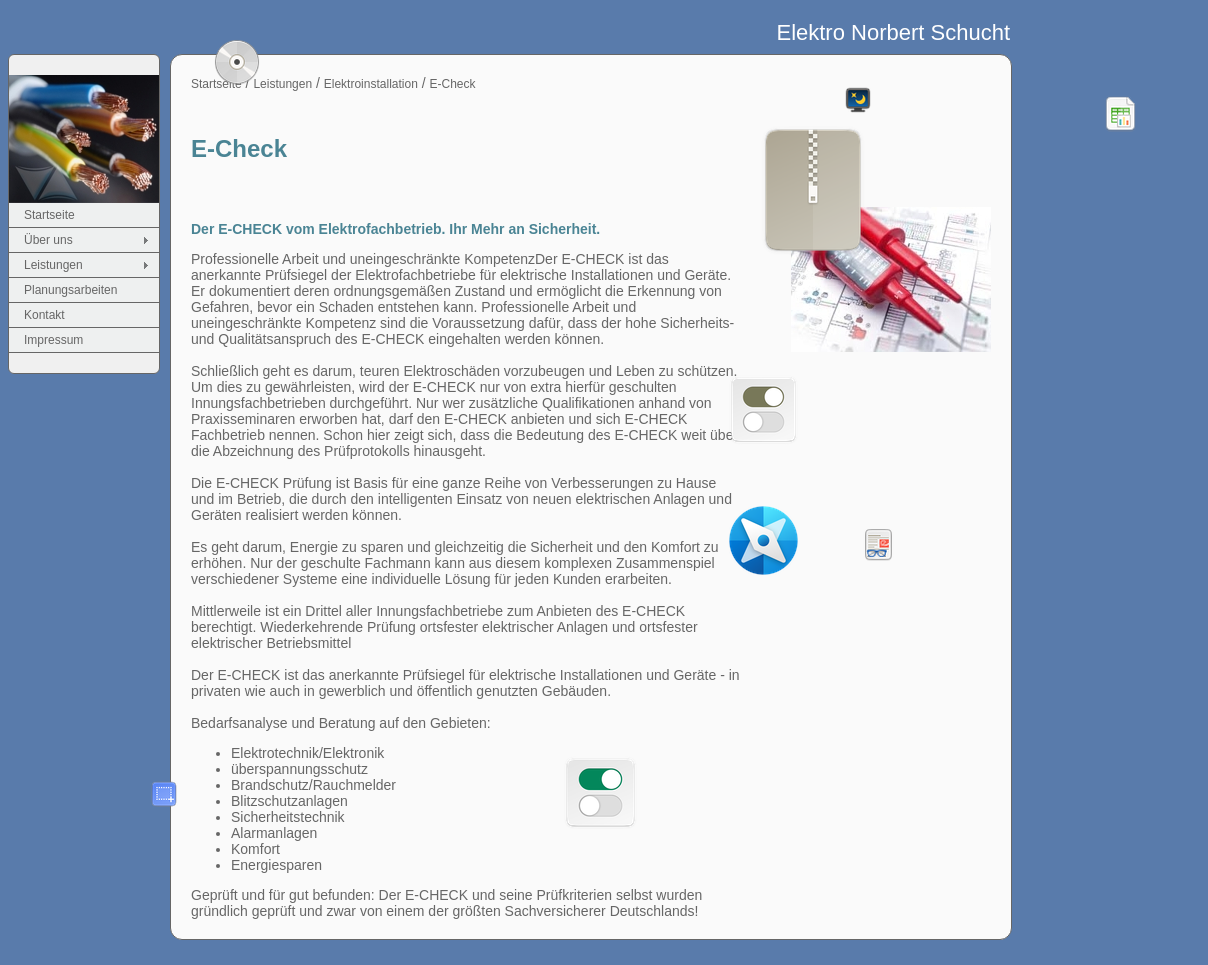 The image size is (1208, 965). Describe the element at coordinates (763, 409) in the screenshot. I see `open system tweaks or customization settings` at that location.